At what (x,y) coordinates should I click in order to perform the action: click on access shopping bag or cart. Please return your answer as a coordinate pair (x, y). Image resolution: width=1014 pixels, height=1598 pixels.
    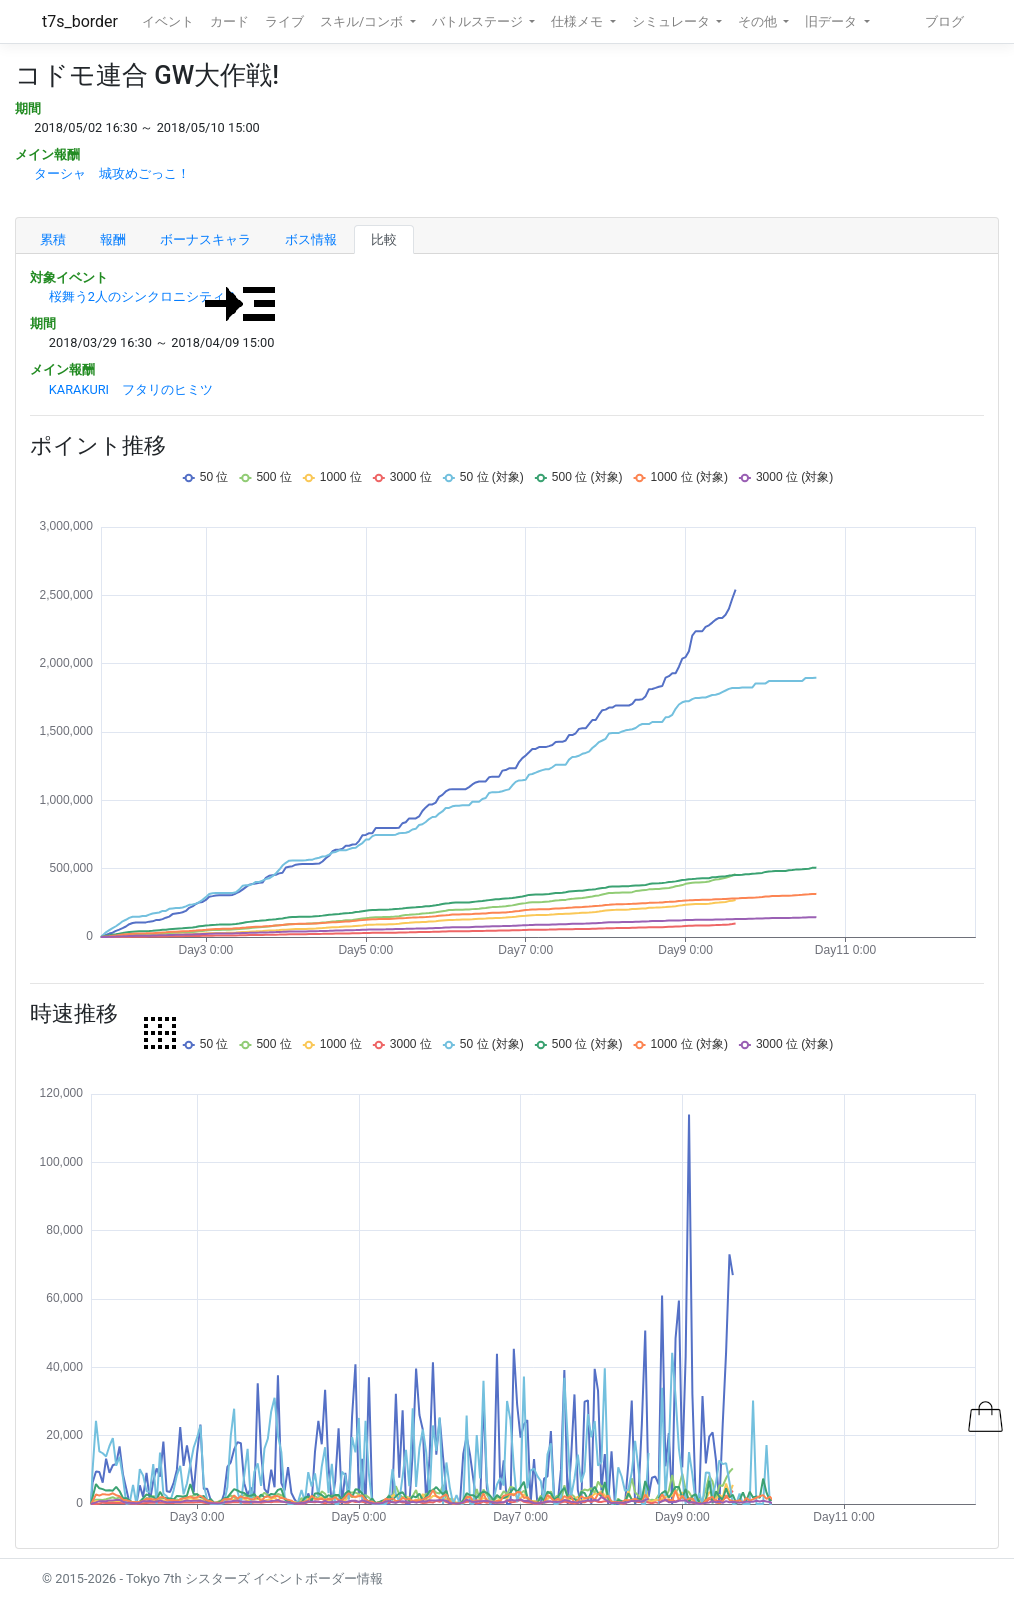
    Looking at the image, I should click on (985, 1418).